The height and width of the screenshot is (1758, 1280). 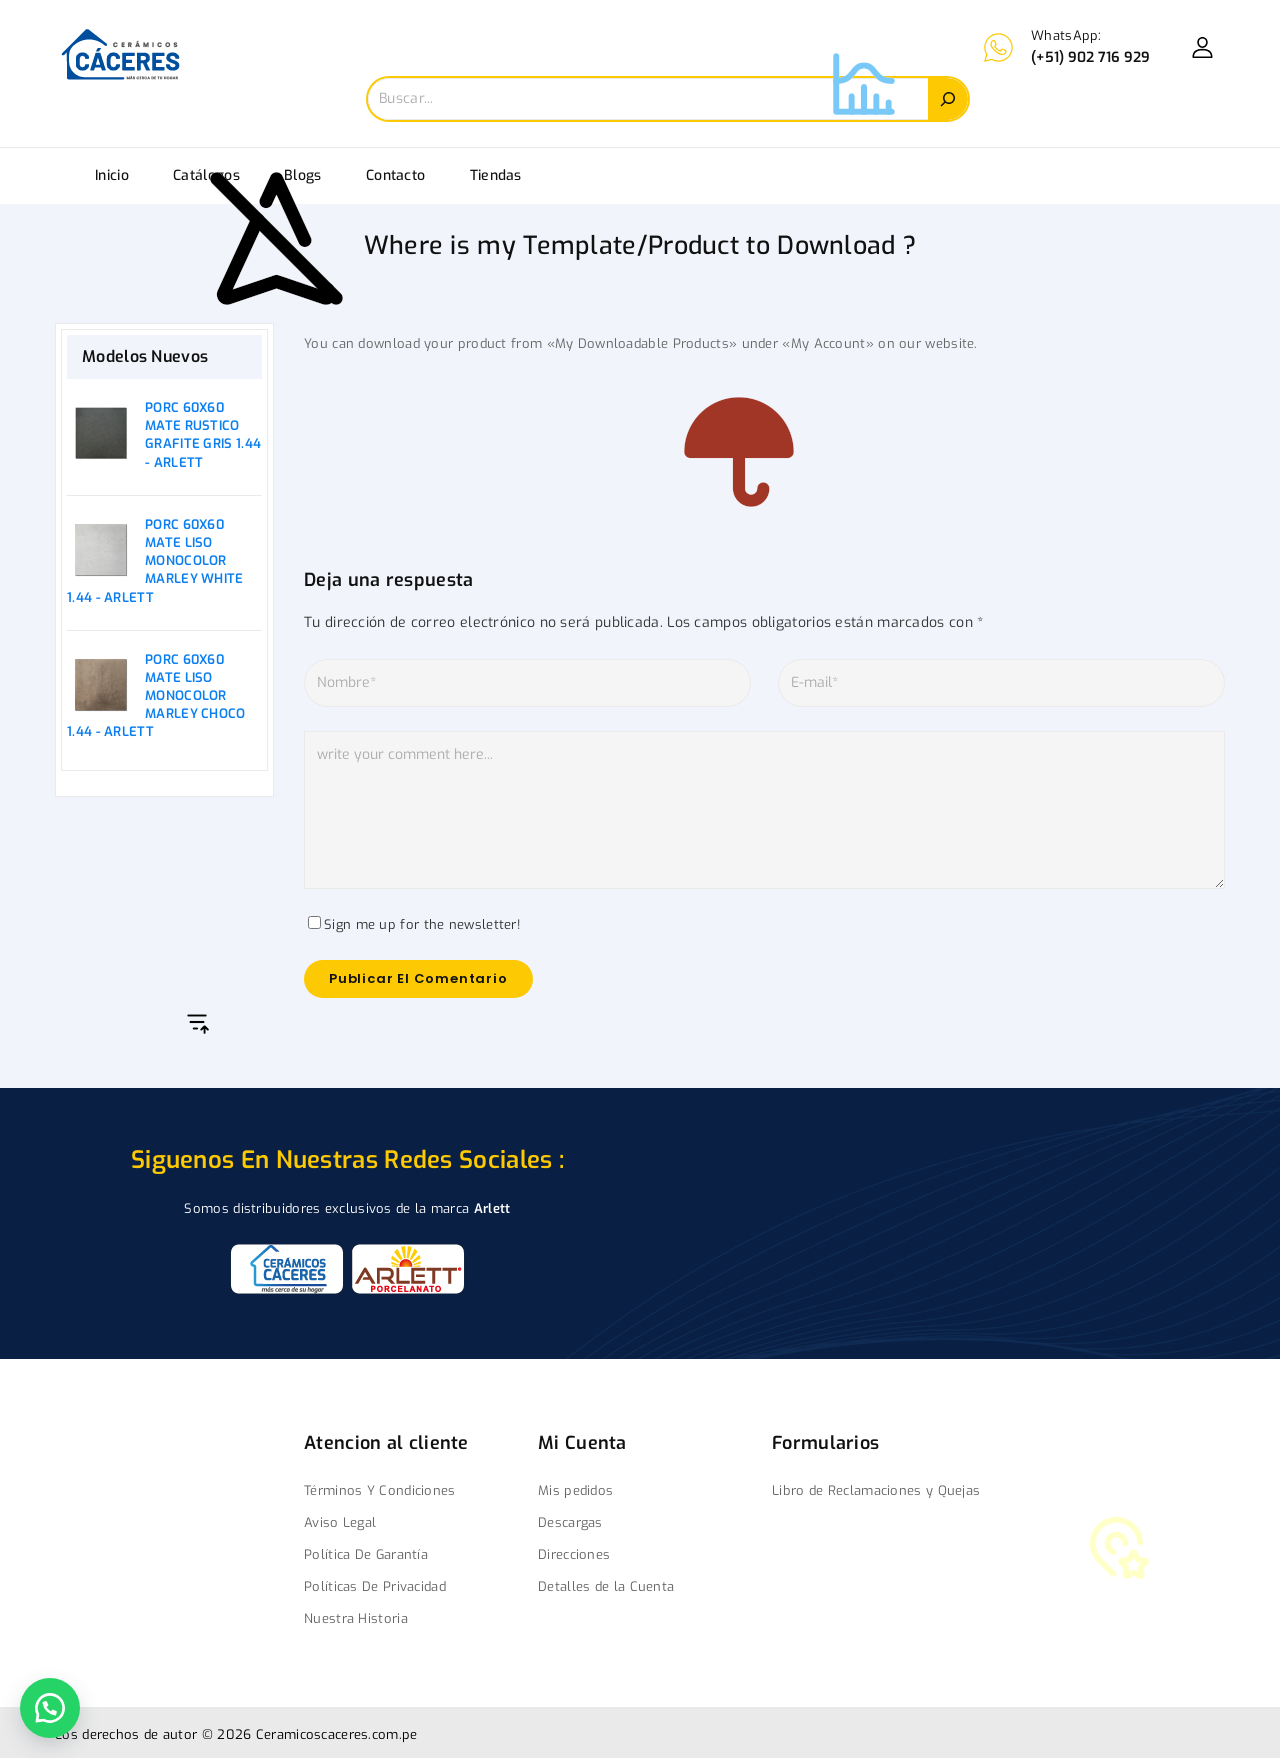 What do you see at coordinates (276, 238) in the screenshot?
I see `navigation or GPS is disabled` at bounding box center [276, 238].